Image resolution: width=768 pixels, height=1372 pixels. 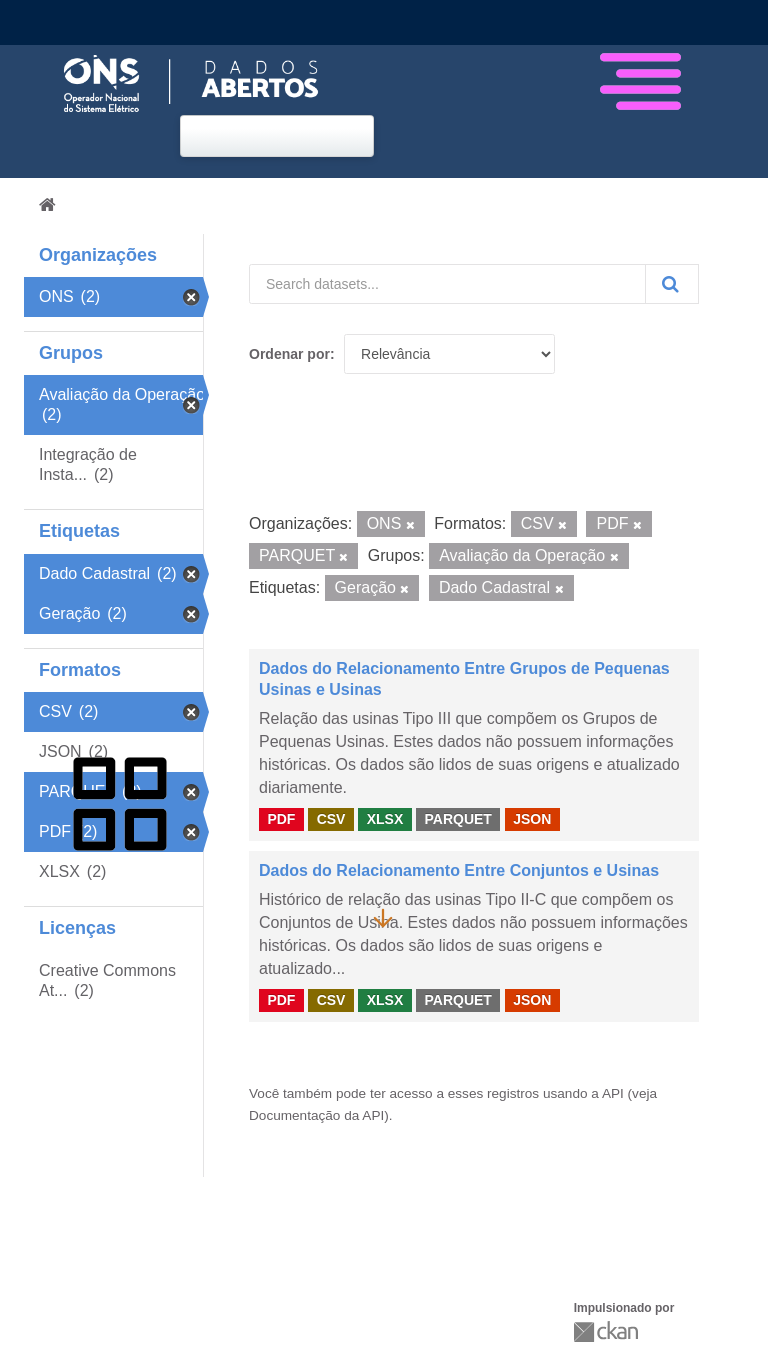 What do you see at coordinates (640, 81) in the screenshot?
I see `align text to the right` at bounding box center [640, 81].